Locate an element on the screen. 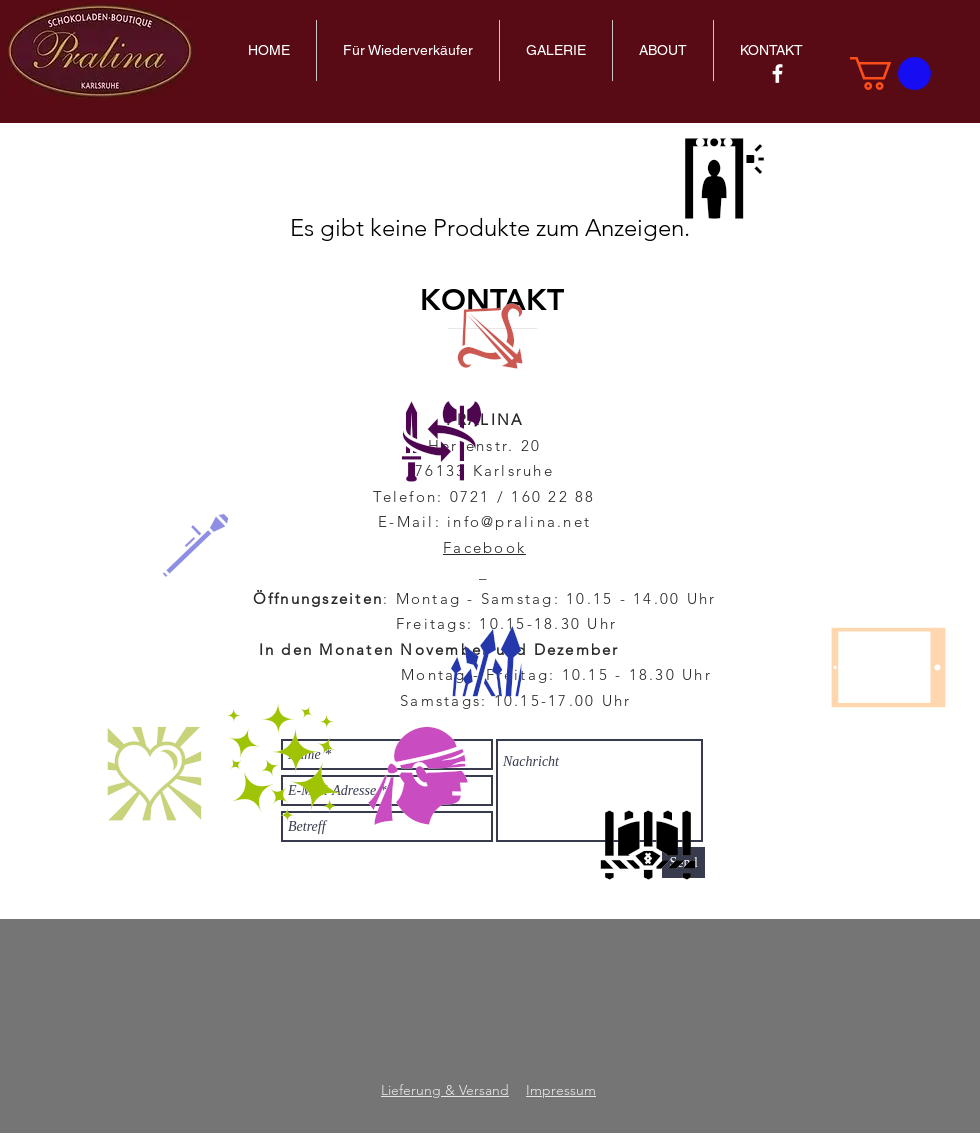  select anti-tank weapon is located at coordinates (195, 545).